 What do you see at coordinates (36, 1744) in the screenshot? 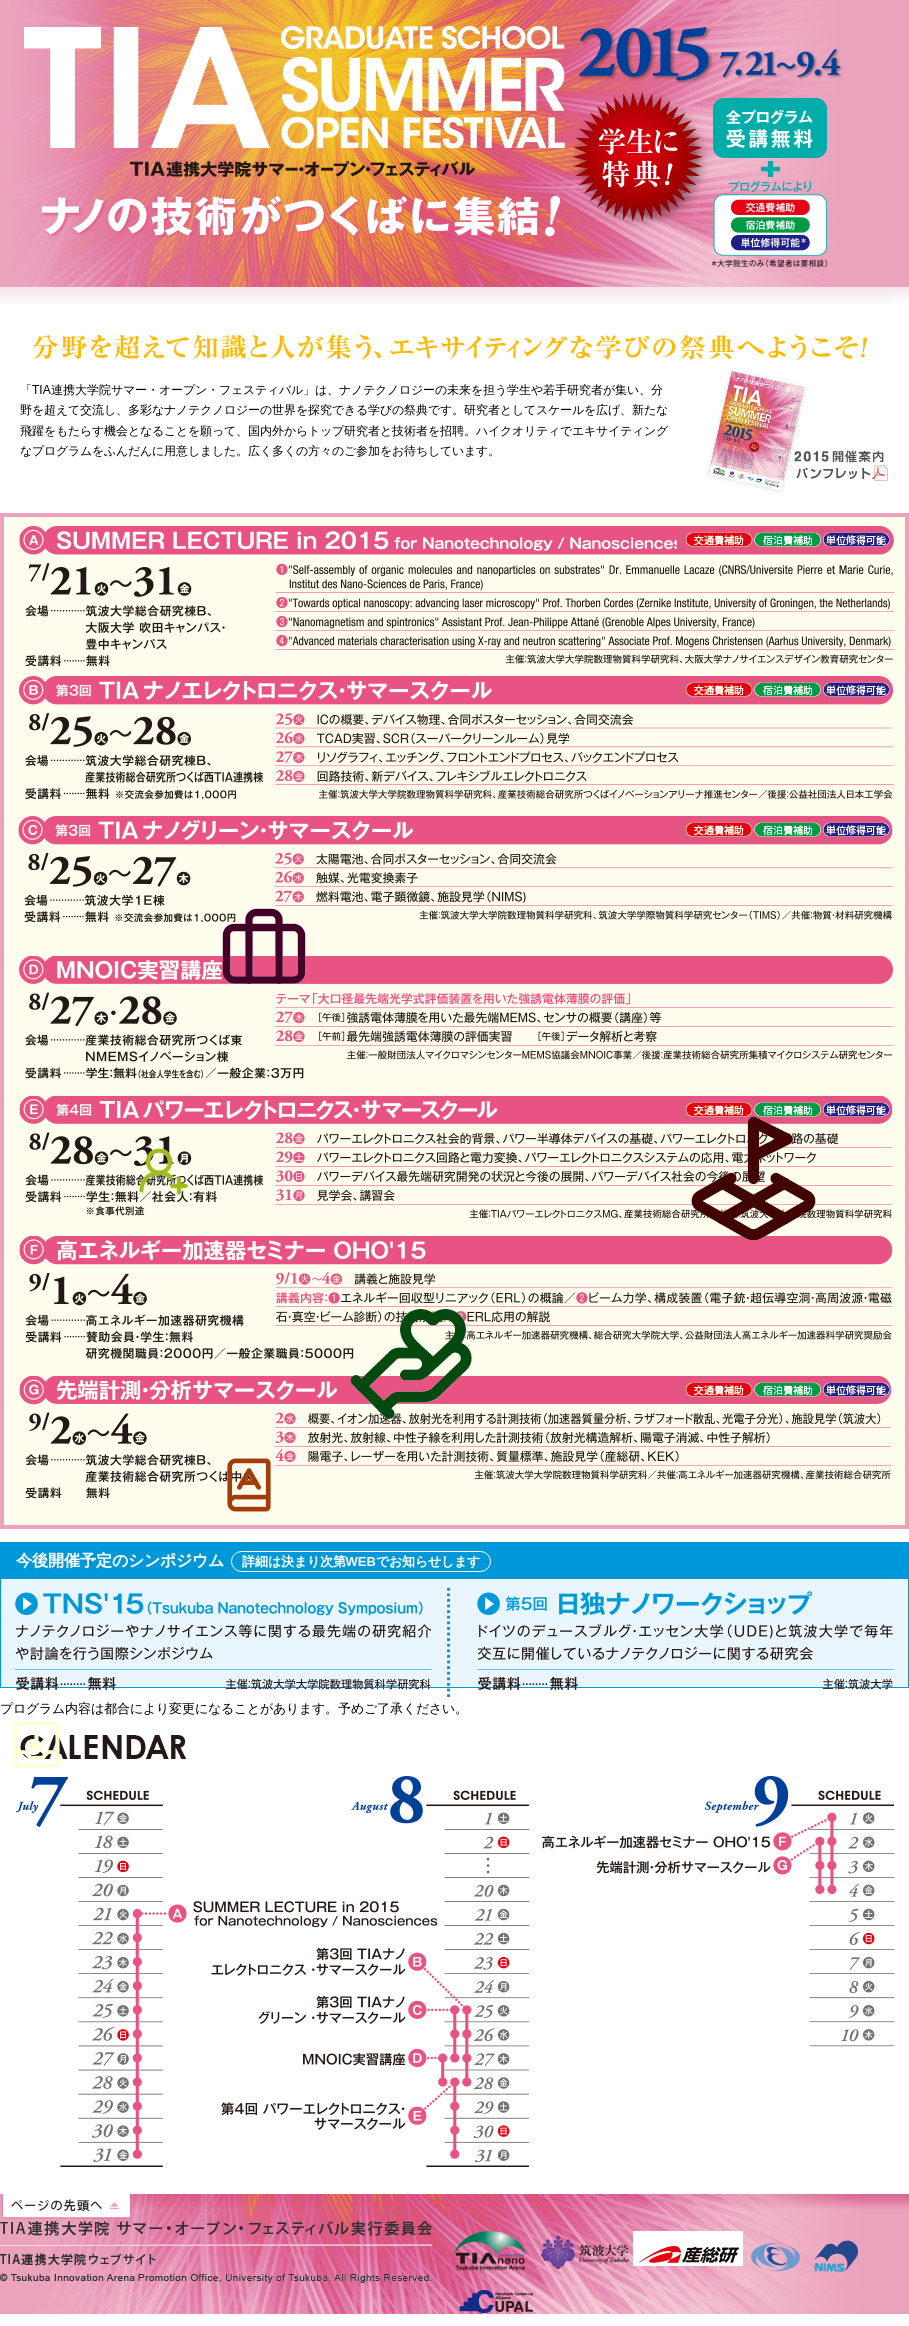
I see `download file to inbox or tray` at bounding box center [36, 1744].